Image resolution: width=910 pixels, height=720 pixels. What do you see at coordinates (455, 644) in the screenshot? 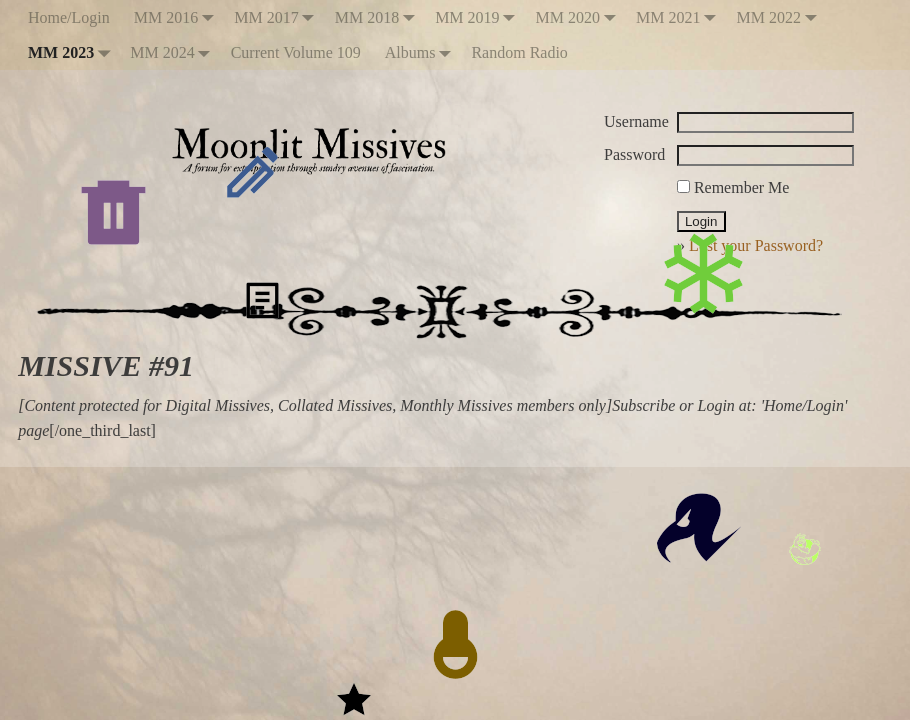
I see `indicates low or cold temperature` at bounding box center [455, 644].